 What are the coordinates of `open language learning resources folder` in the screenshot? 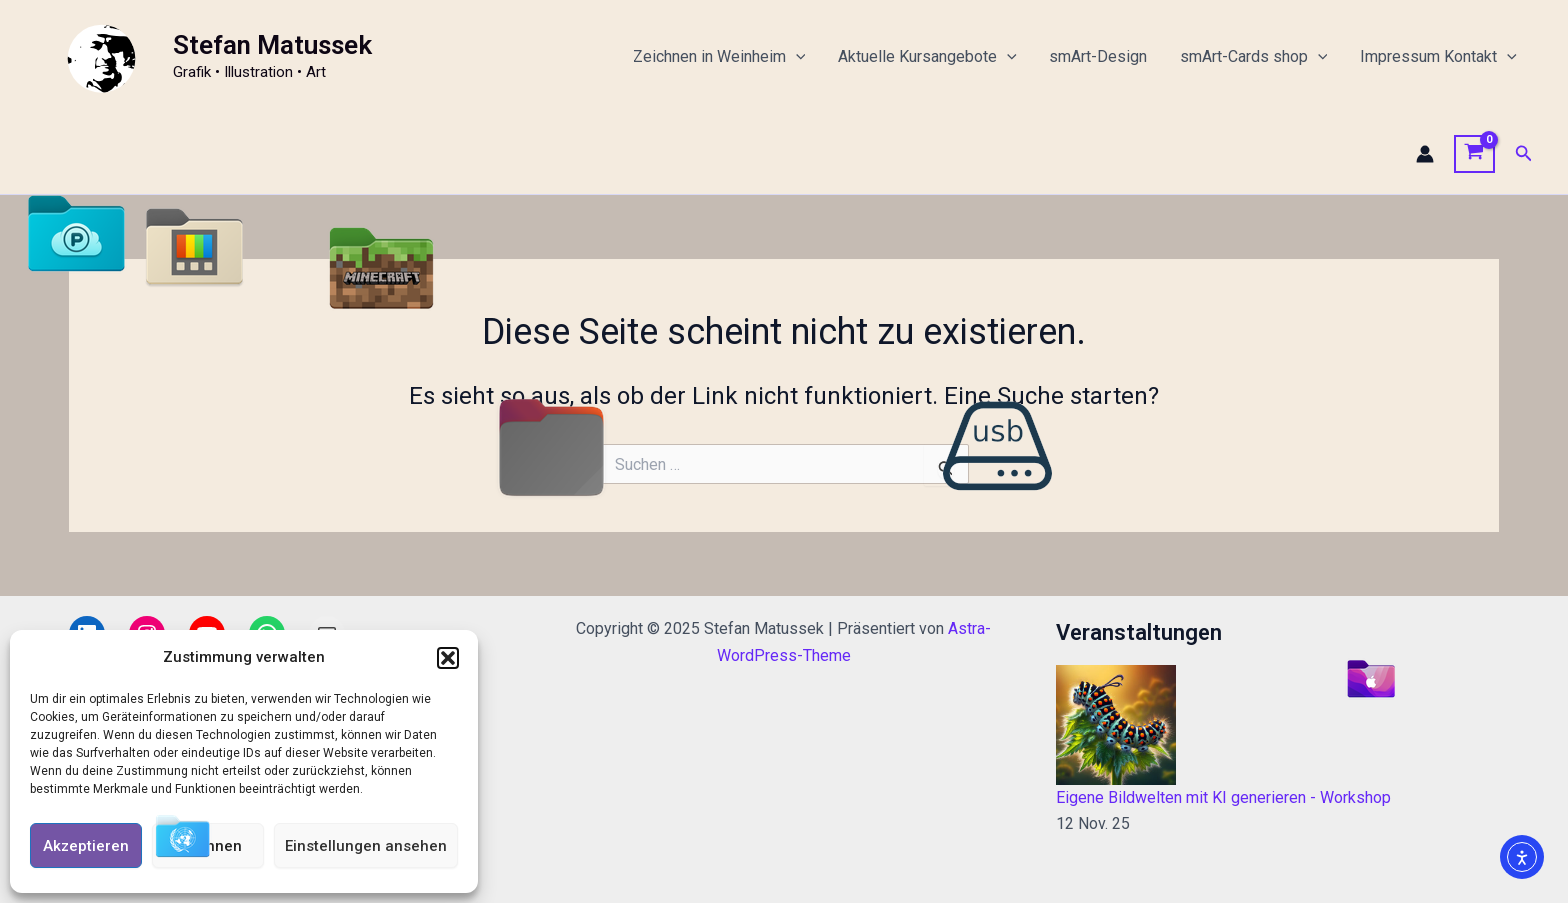 It's located at (182, 837).